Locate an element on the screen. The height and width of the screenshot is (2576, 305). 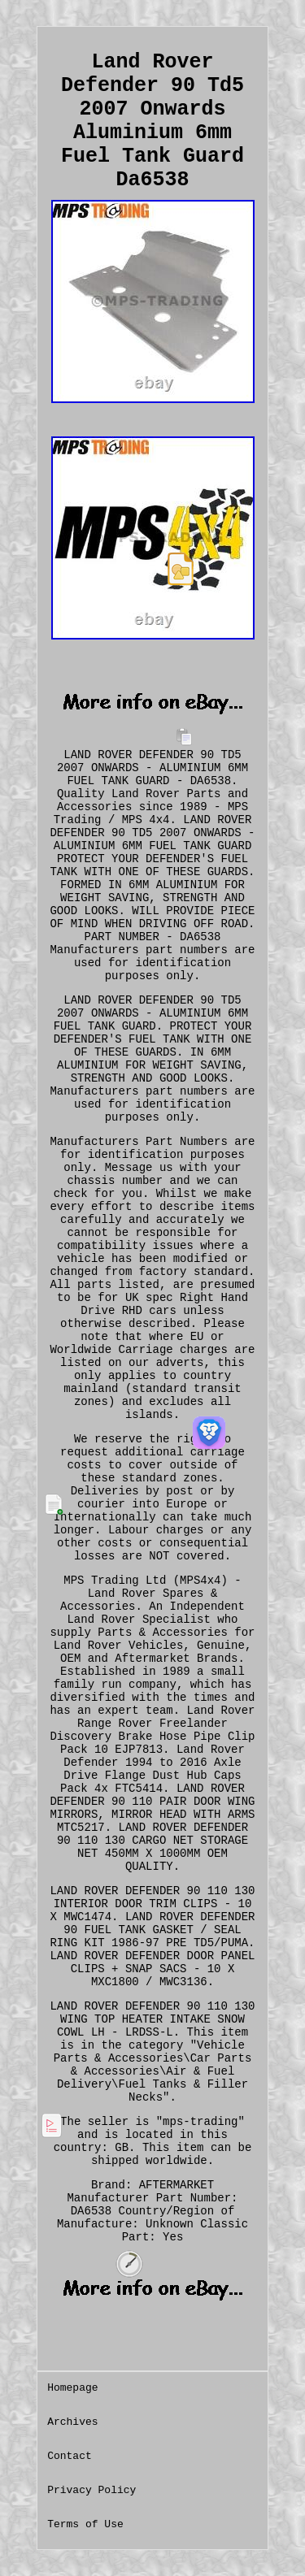
paste copied content from clipboard is located at coordinates (184, 736).